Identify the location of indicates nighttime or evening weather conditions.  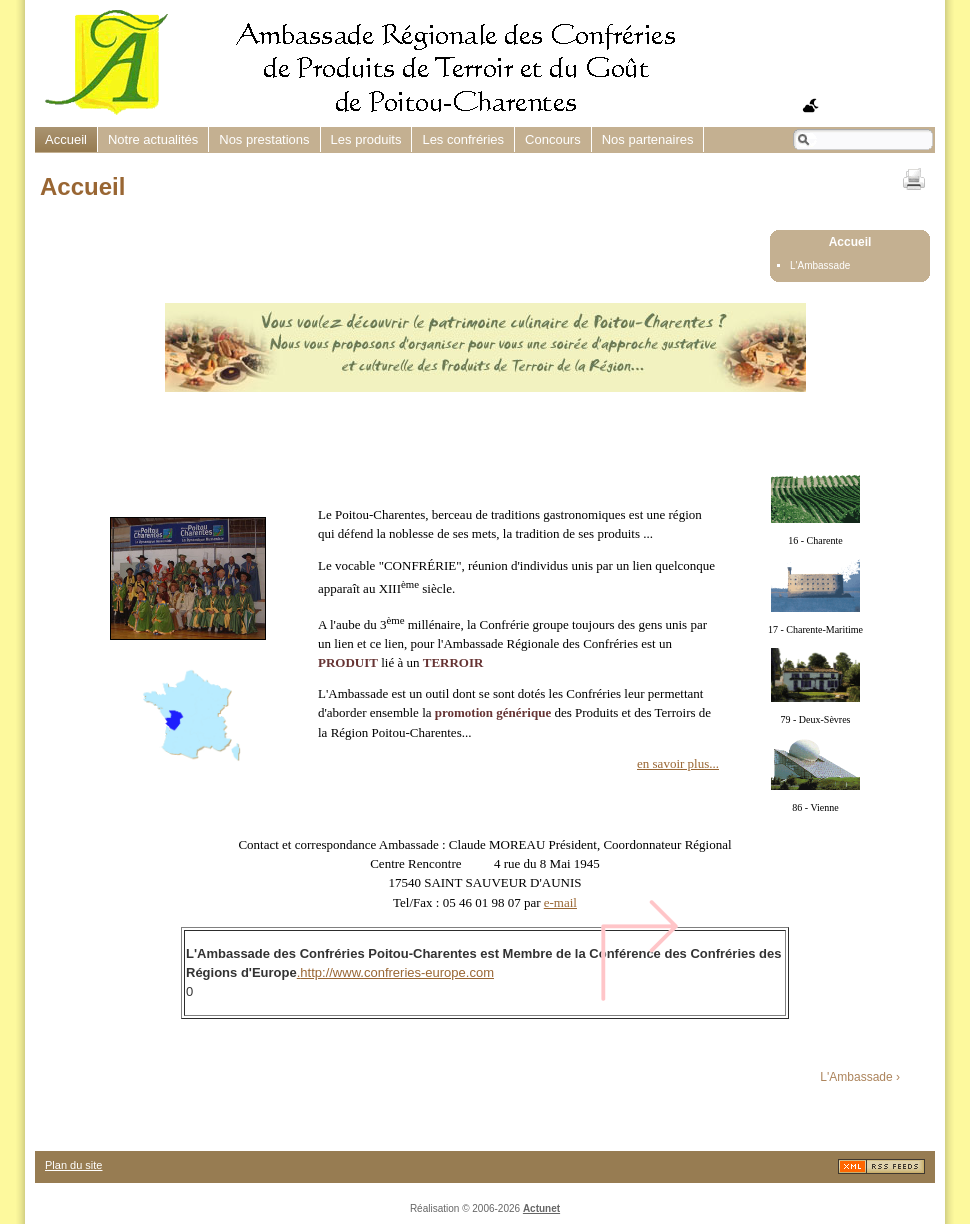
(810, 105).